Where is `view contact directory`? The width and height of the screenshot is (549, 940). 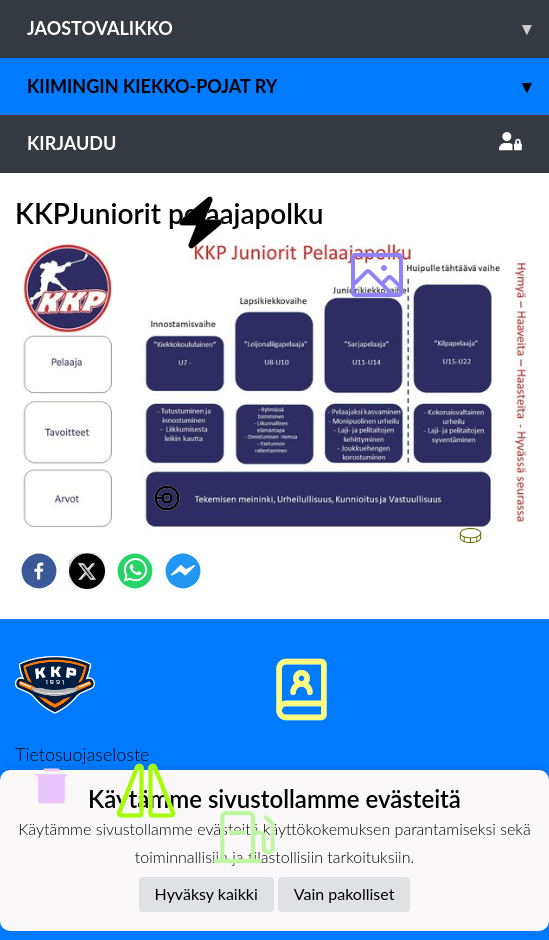
view contact directory is located at coordinates (301, 689).